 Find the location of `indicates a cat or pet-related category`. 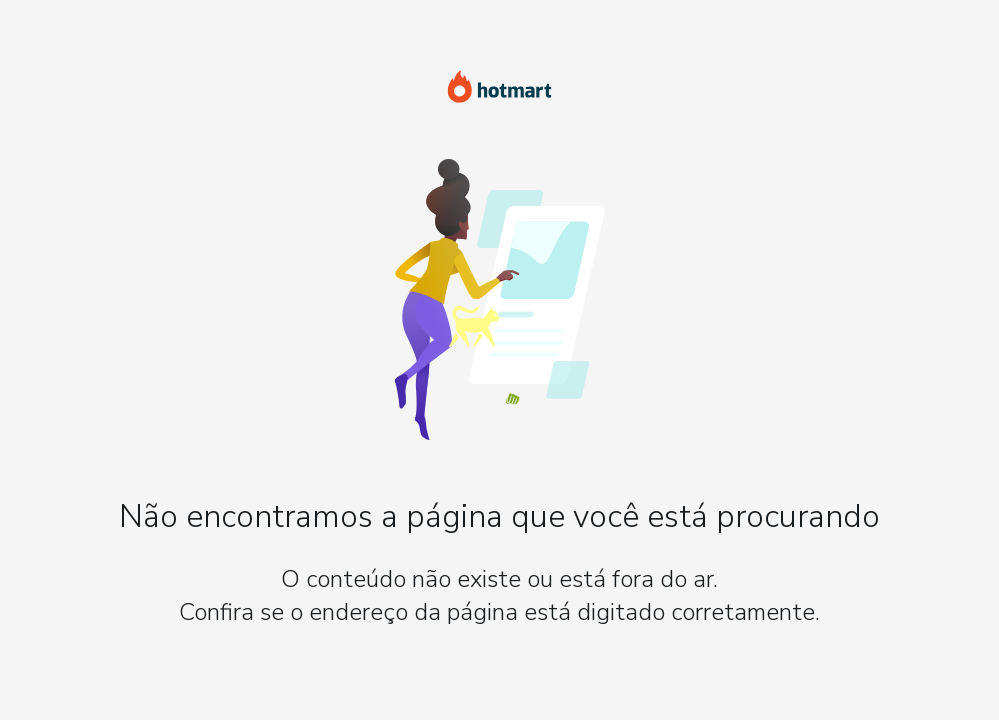

indicates a cat or pet-related category is located at coordinates (474, 326).